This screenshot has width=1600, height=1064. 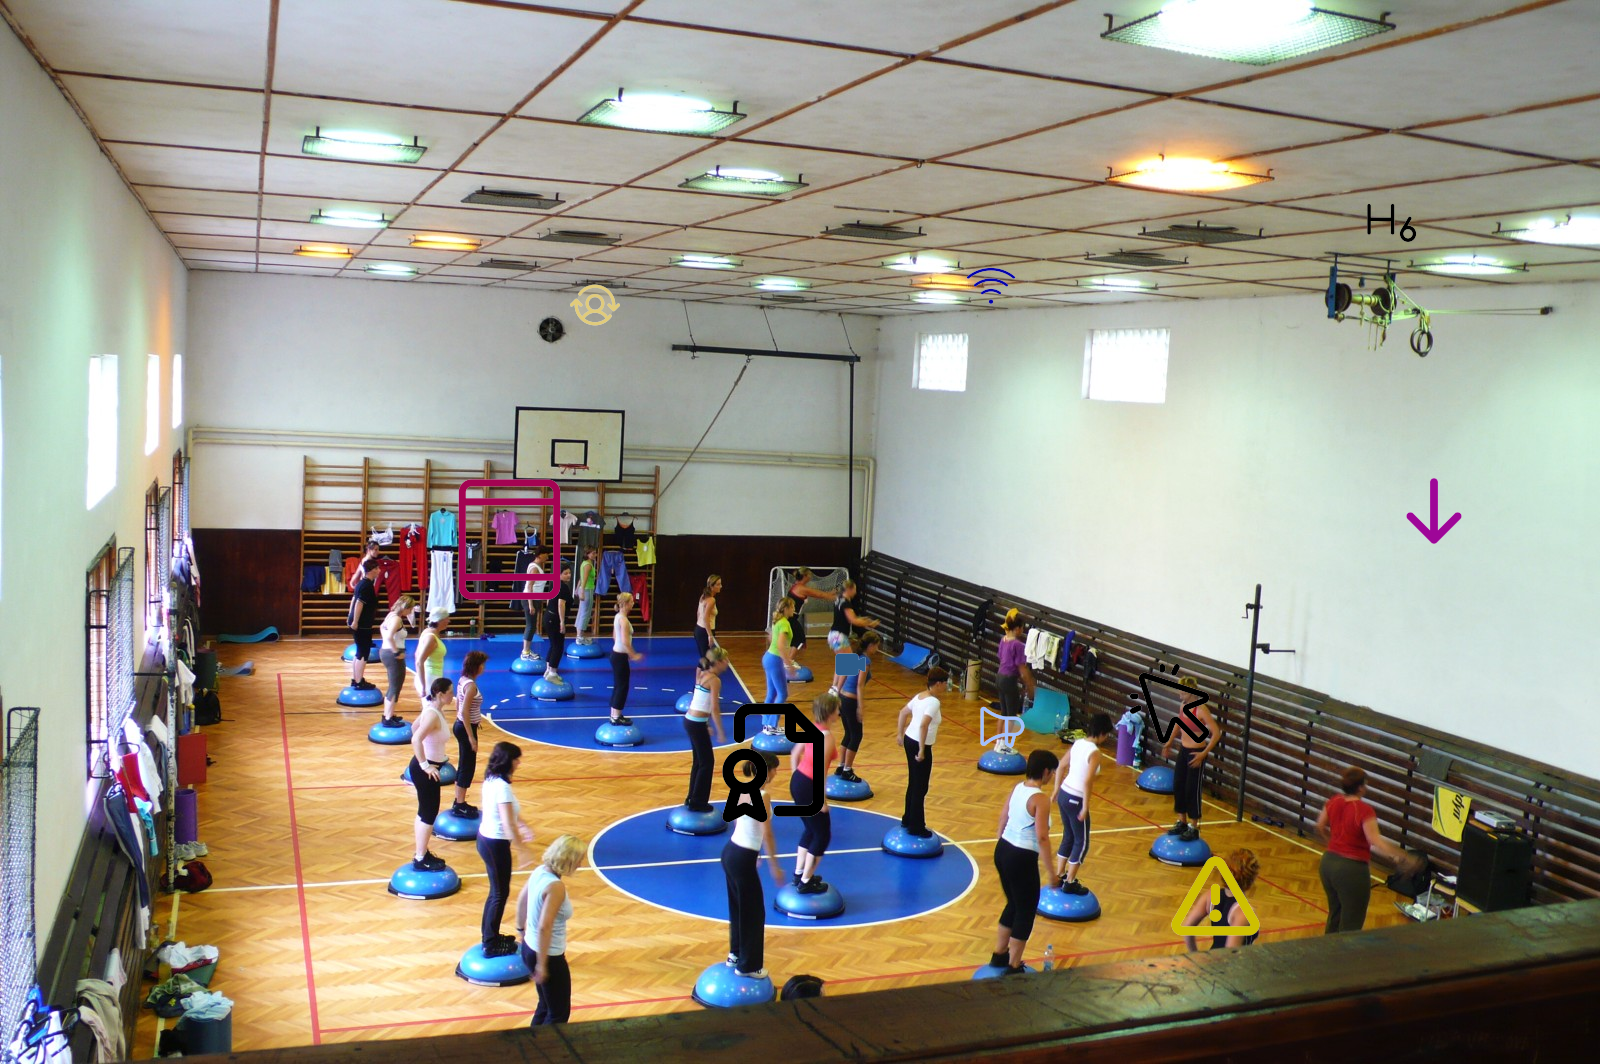 I want to click on switch to tablet view or layout, so click(x=509, y=539).